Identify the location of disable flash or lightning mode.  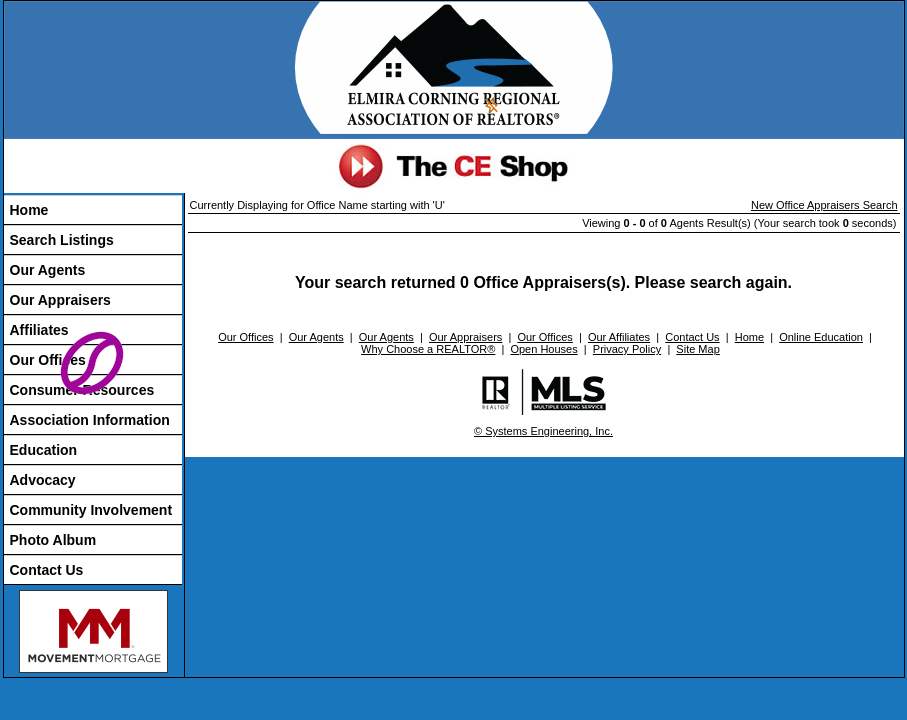
(491, 105).